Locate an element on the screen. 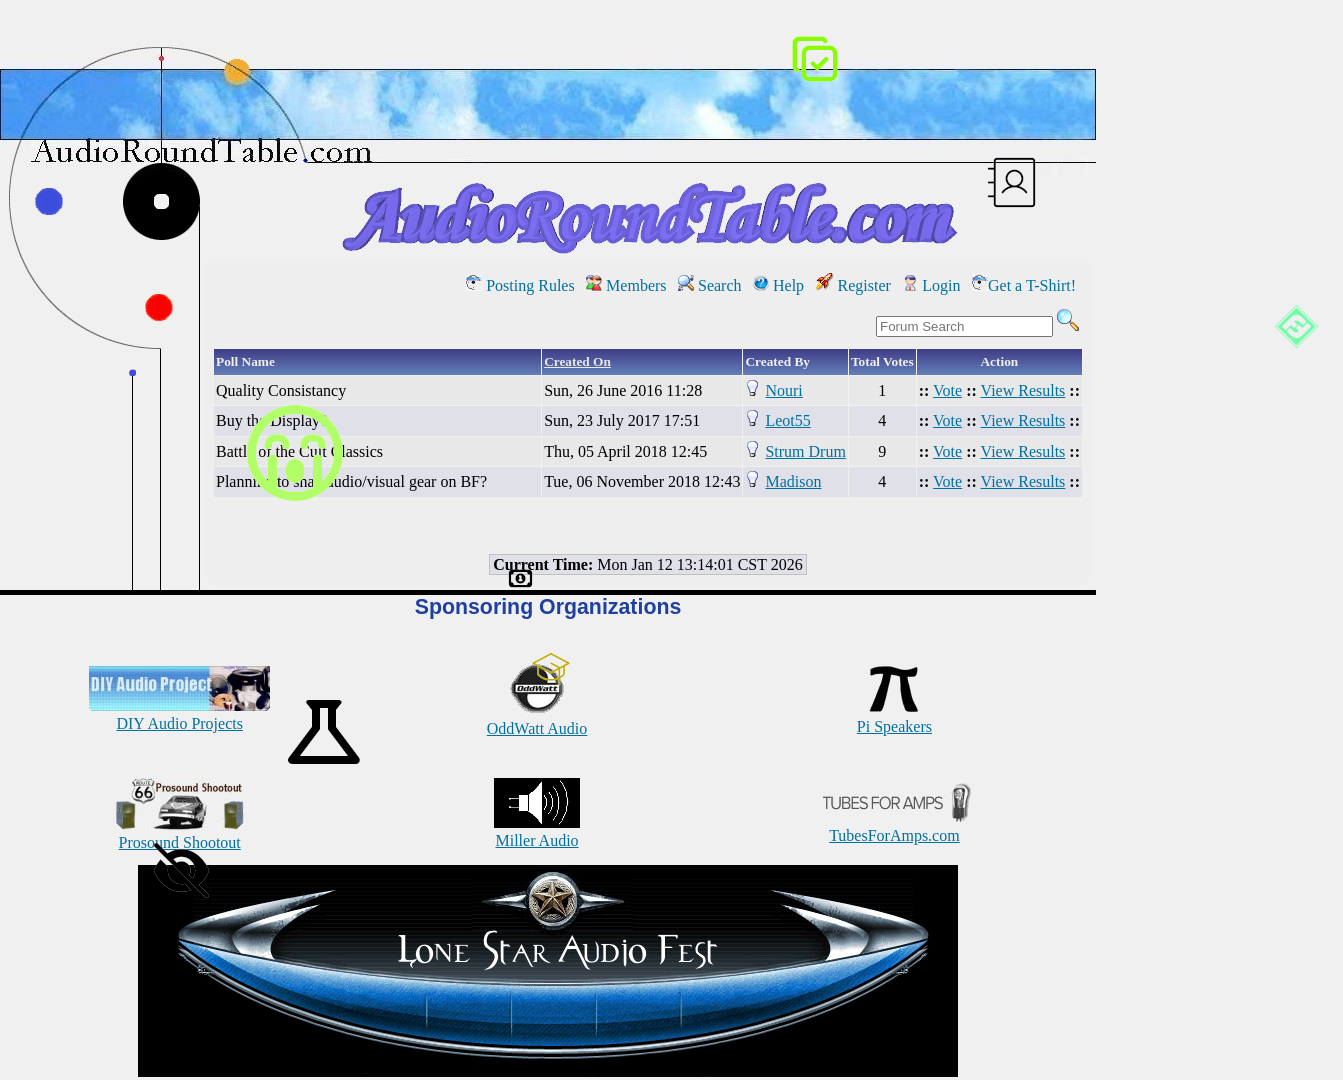 The width and height of the screenshot is (1343, 1080). open your contacts or address book is located at coordinates (1012, 182).